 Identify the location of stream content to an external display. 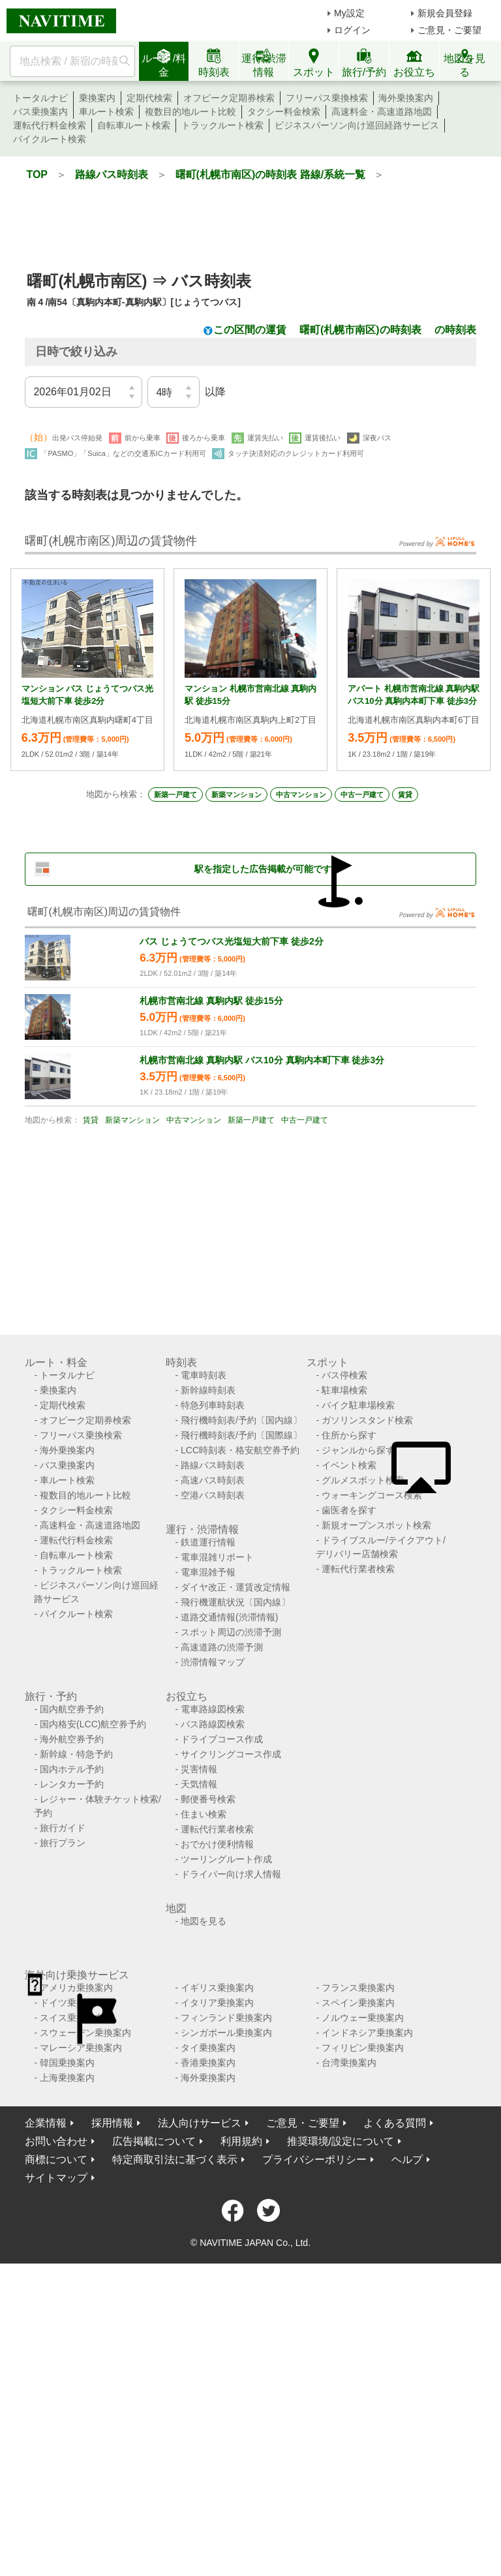
(421, 1466).